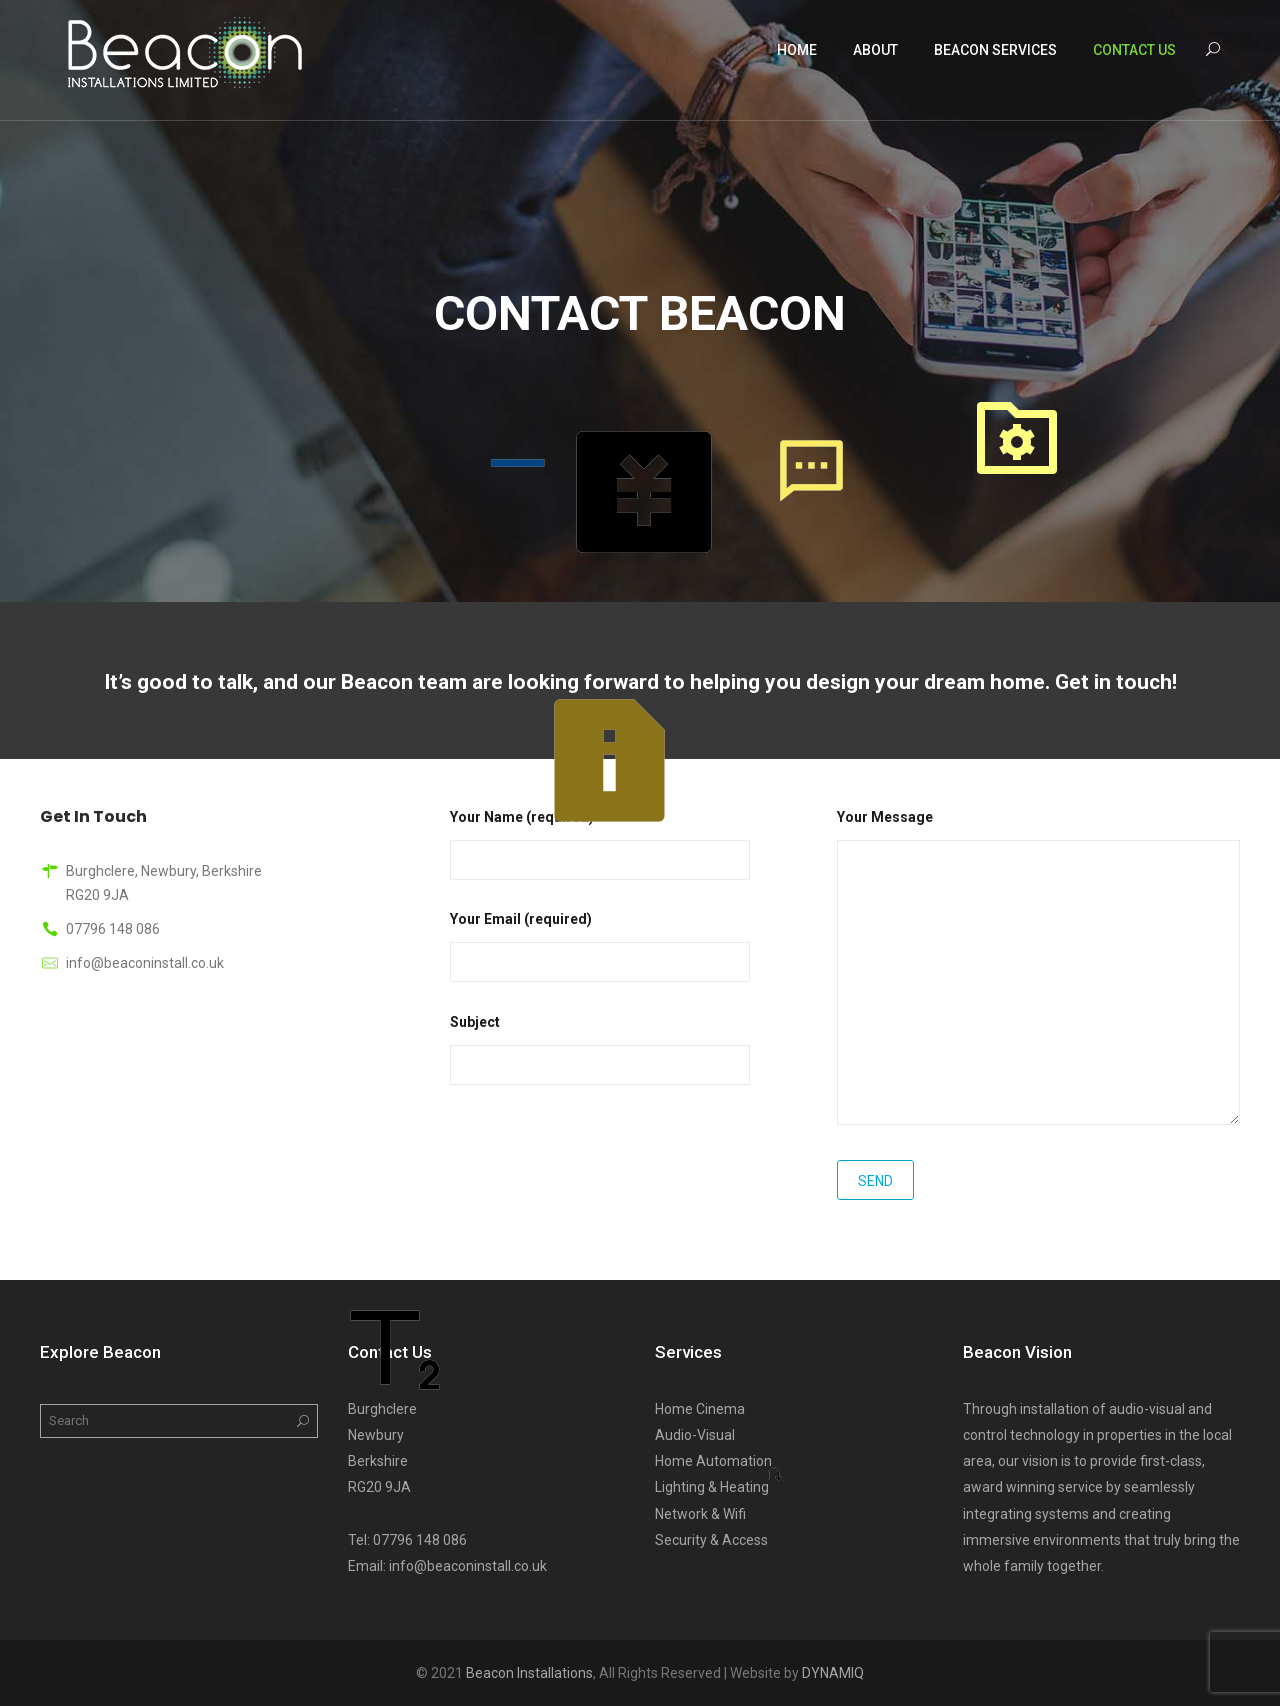 This screenshot has width=1280, height=1706. What do you see at coordinates (644, 492) in the screenshot?
I see `access chinese yuan payment options` at bounding box center [644, 492].